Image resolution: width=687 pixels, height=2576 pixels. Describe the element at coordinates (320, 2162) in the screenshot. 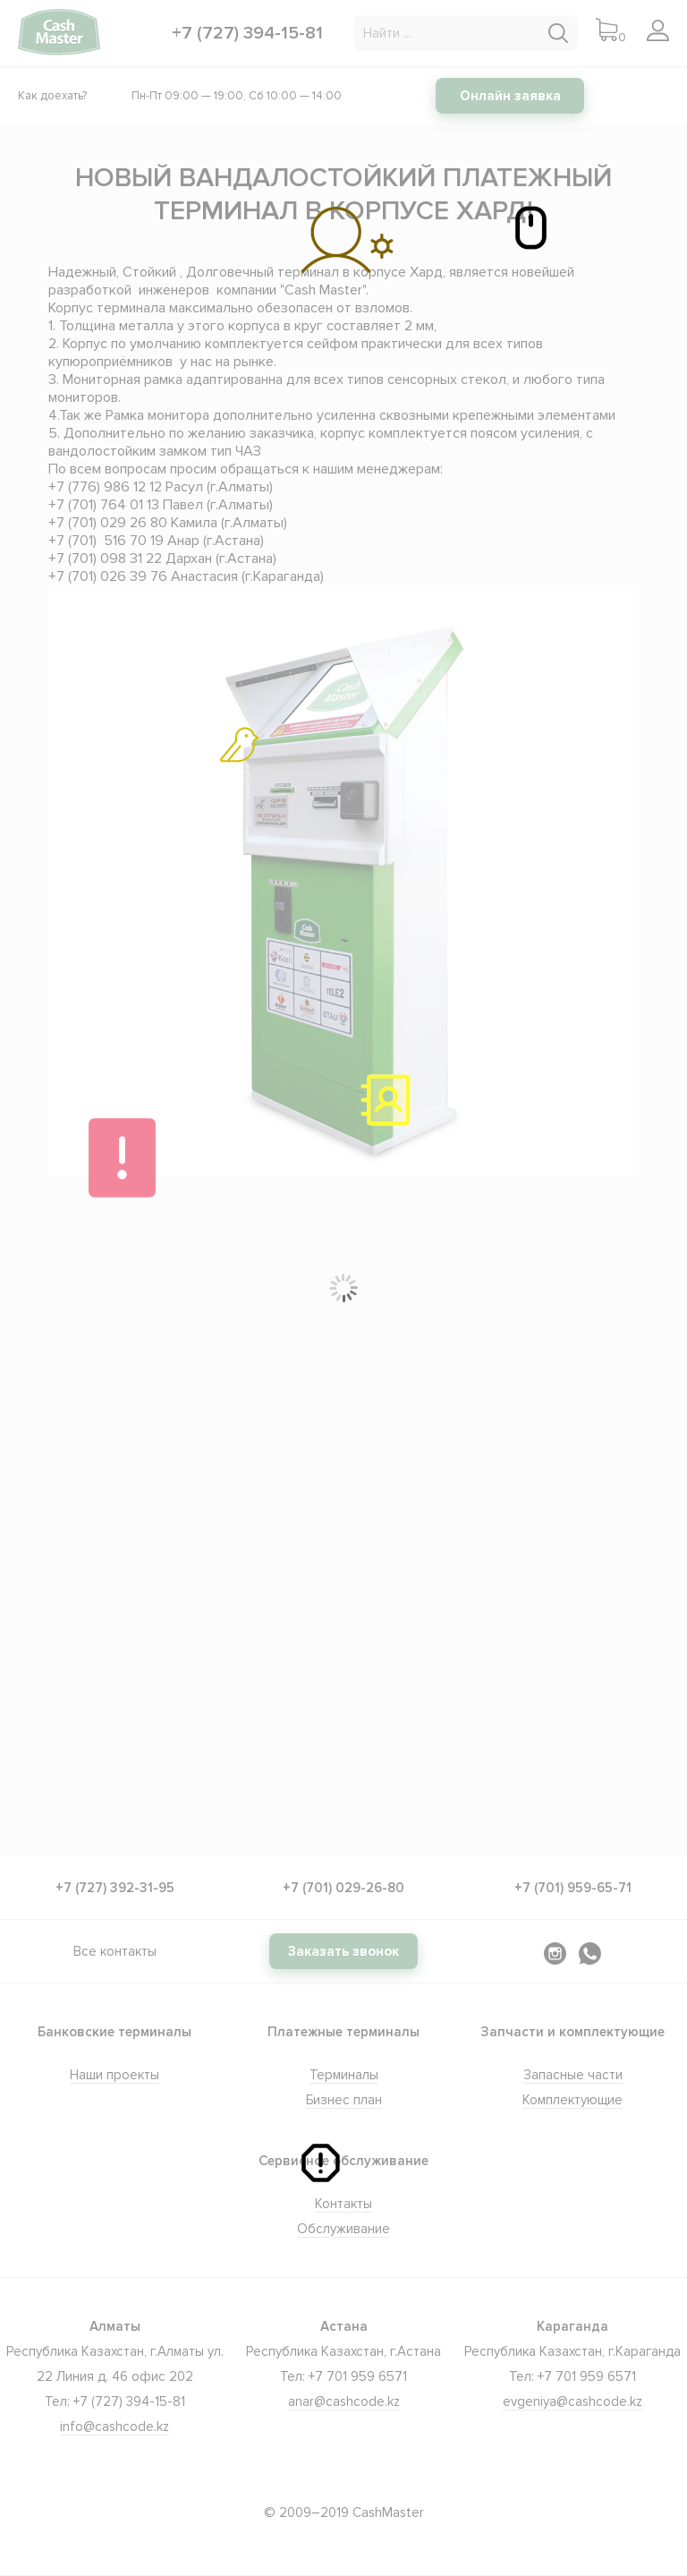

I see `indicates an email error or delivery failure` at that location.